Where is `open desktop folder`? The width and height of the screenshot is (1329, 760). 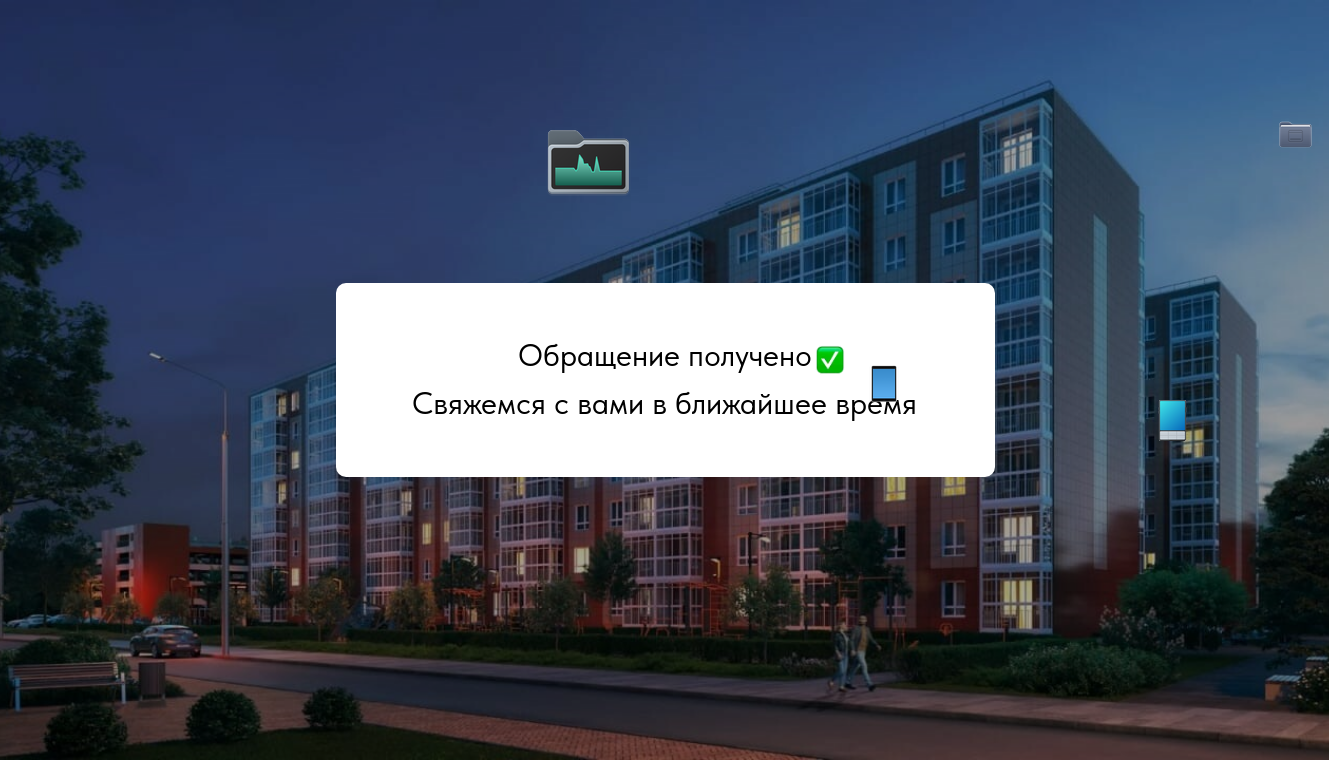
open desktop folder is located at coordinates (1295, 134).